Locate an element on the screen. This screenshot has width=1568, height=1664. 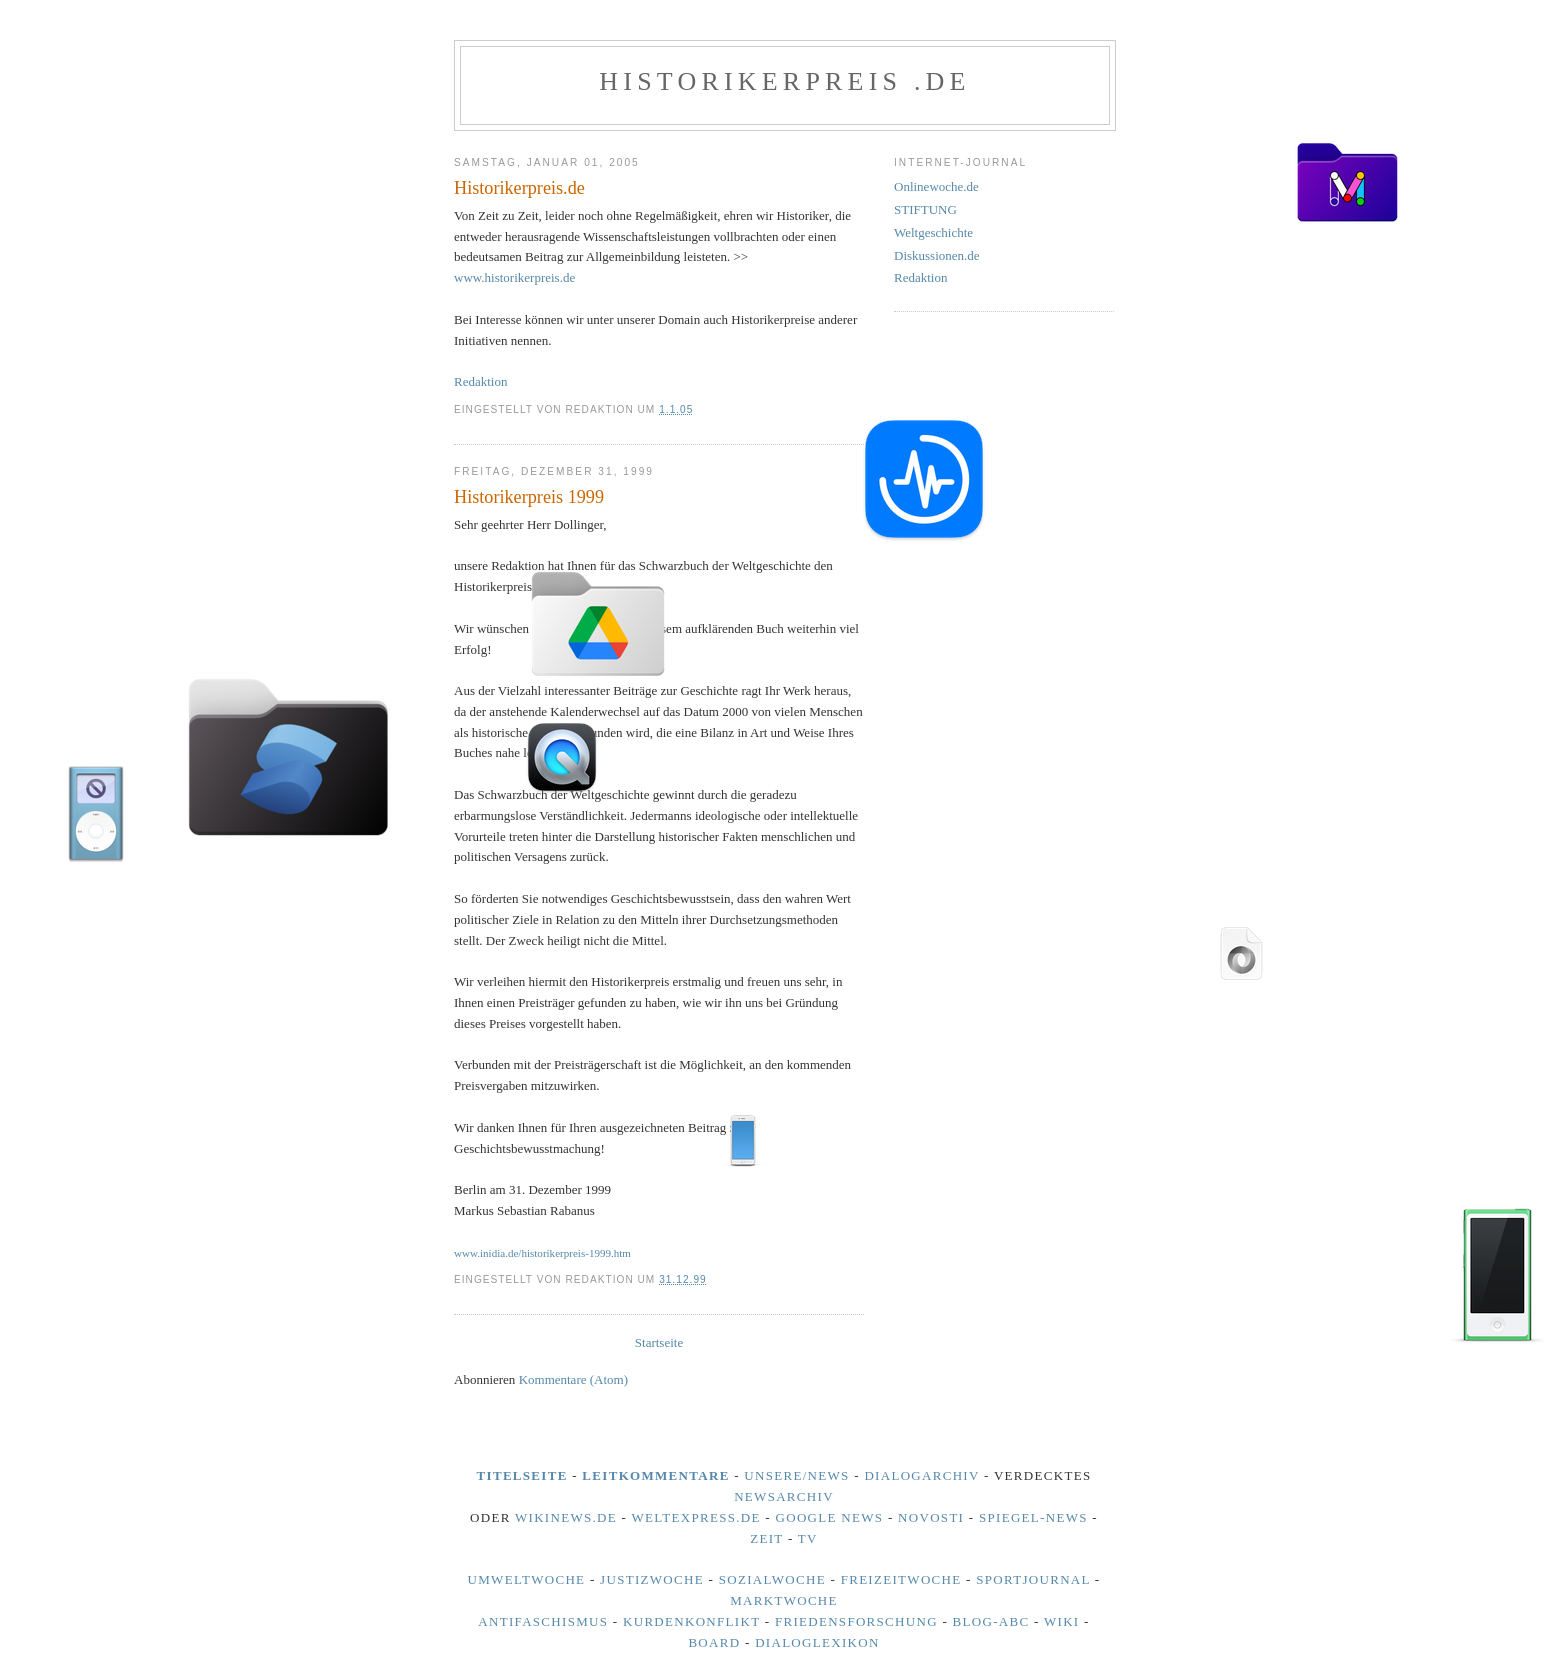
open wondershare mockitt project files is located at coordinates (1347, 185).